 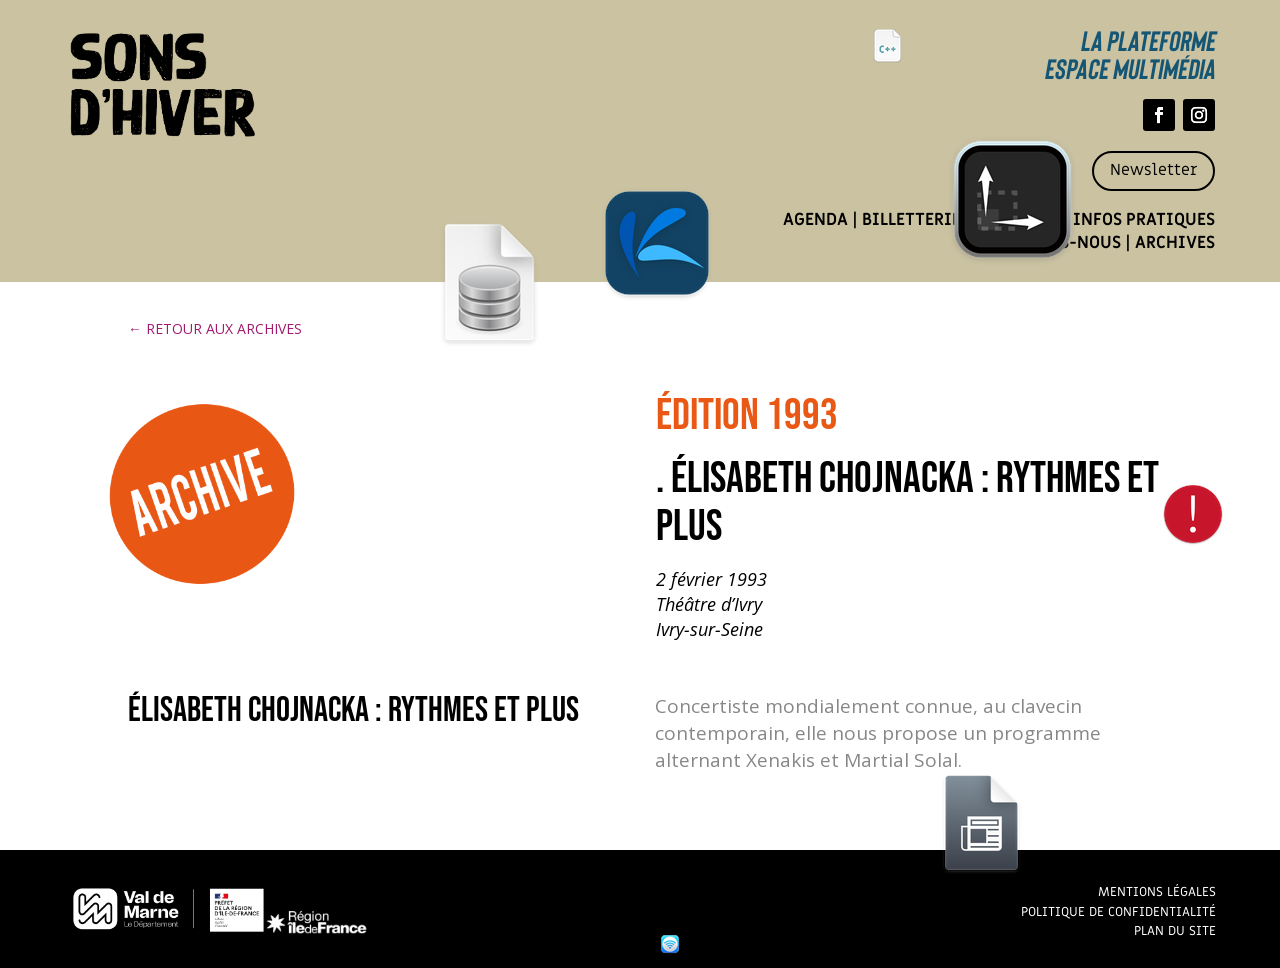 I want to click on news message or newsletter file type, so click(x=981, y=824).